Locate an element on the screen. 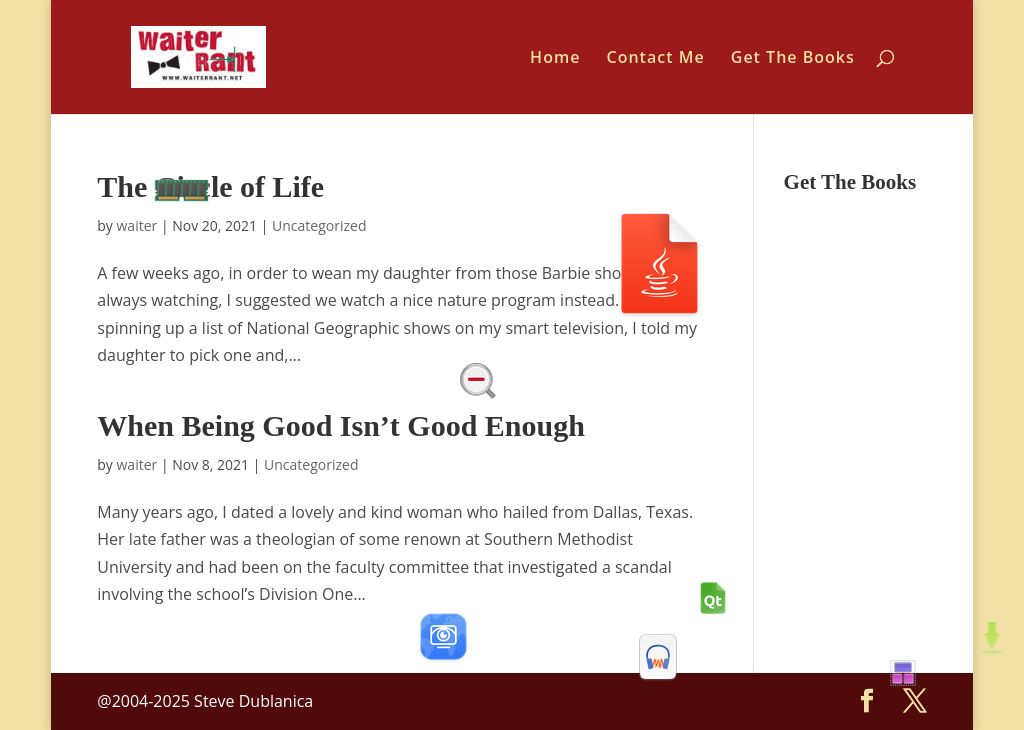 The height and width of the screenshot is (730, 1024). access remote desktop or screen sharing settings is located at coordinates (443, 637).